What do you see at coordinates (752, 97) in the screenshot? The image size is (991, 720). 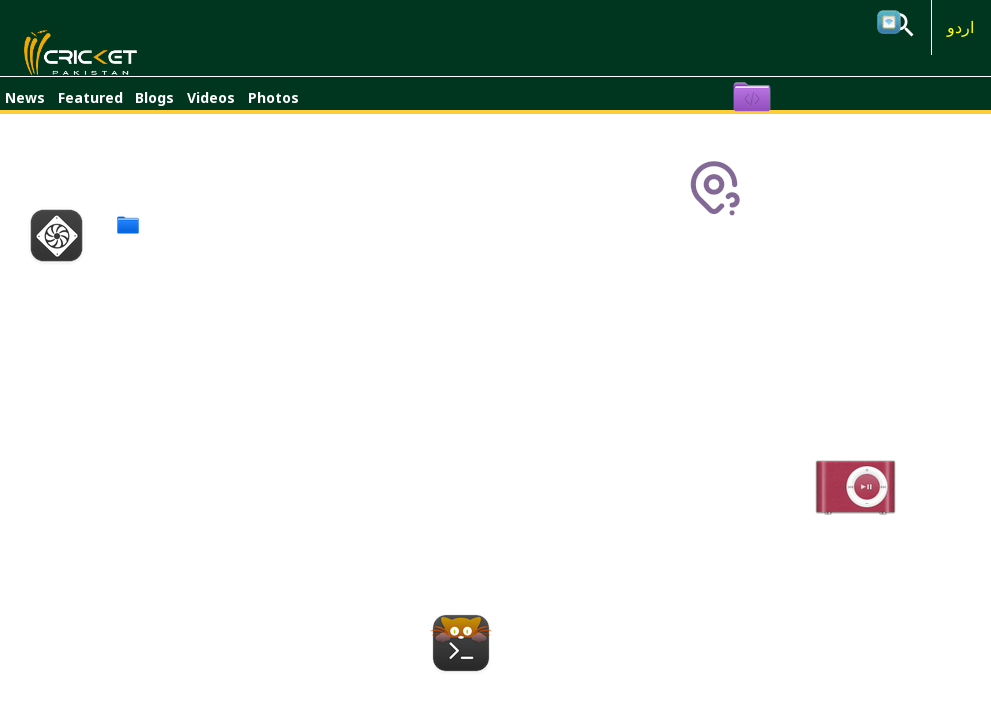 I see `open your code projects folder` at bounding box center [752, 97].